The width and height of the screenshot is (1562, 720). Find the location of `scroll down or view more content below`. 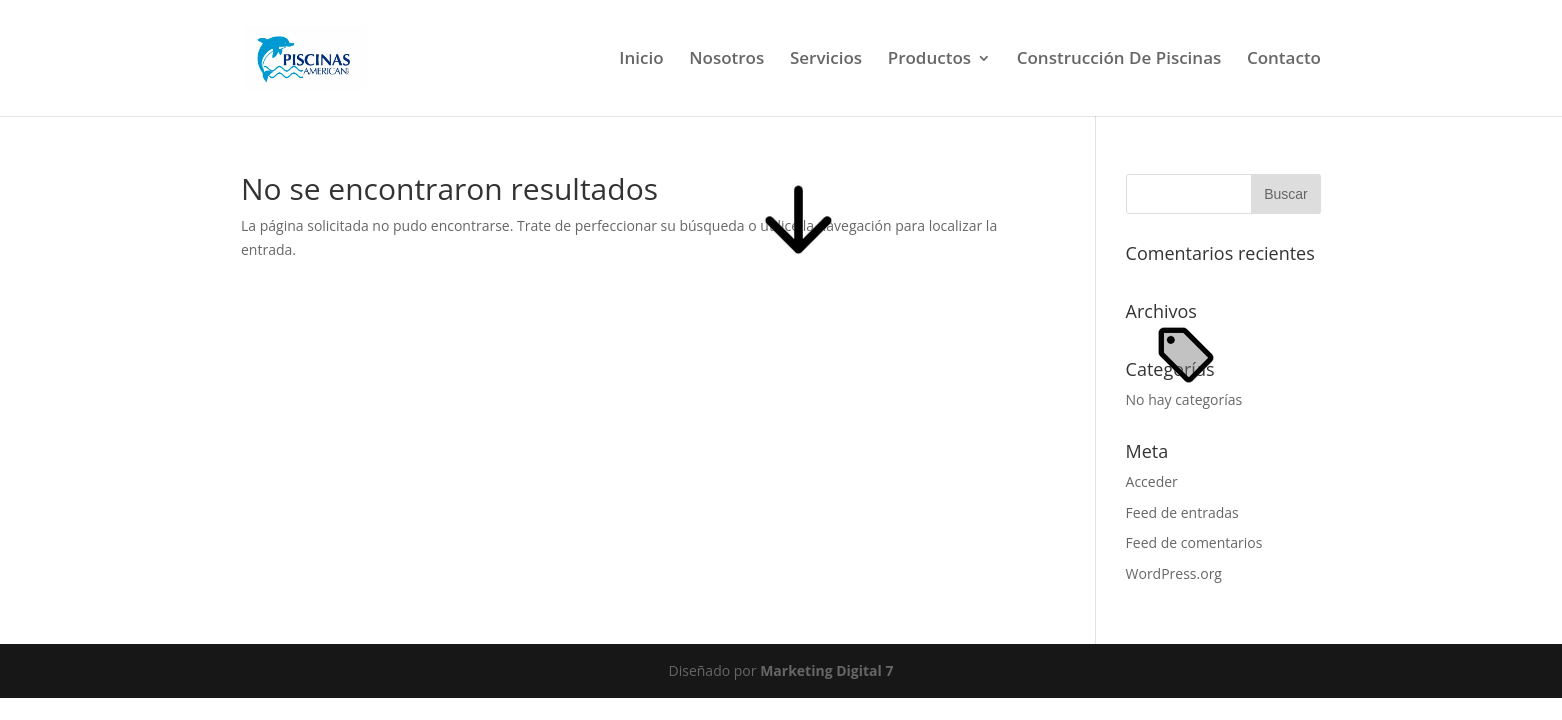

scroll down or view more content below is located at coordinates (798, 220).